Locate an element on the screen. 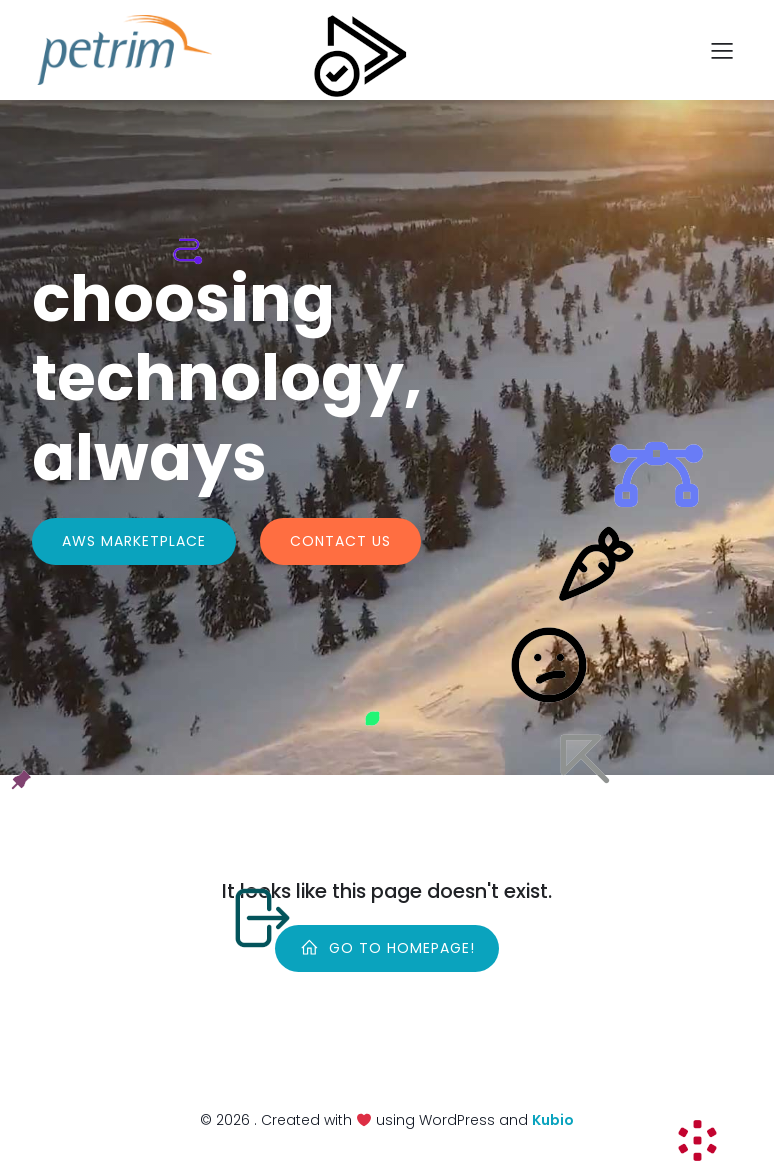  navigate back to previous screen is located at coordinates (585, 759).